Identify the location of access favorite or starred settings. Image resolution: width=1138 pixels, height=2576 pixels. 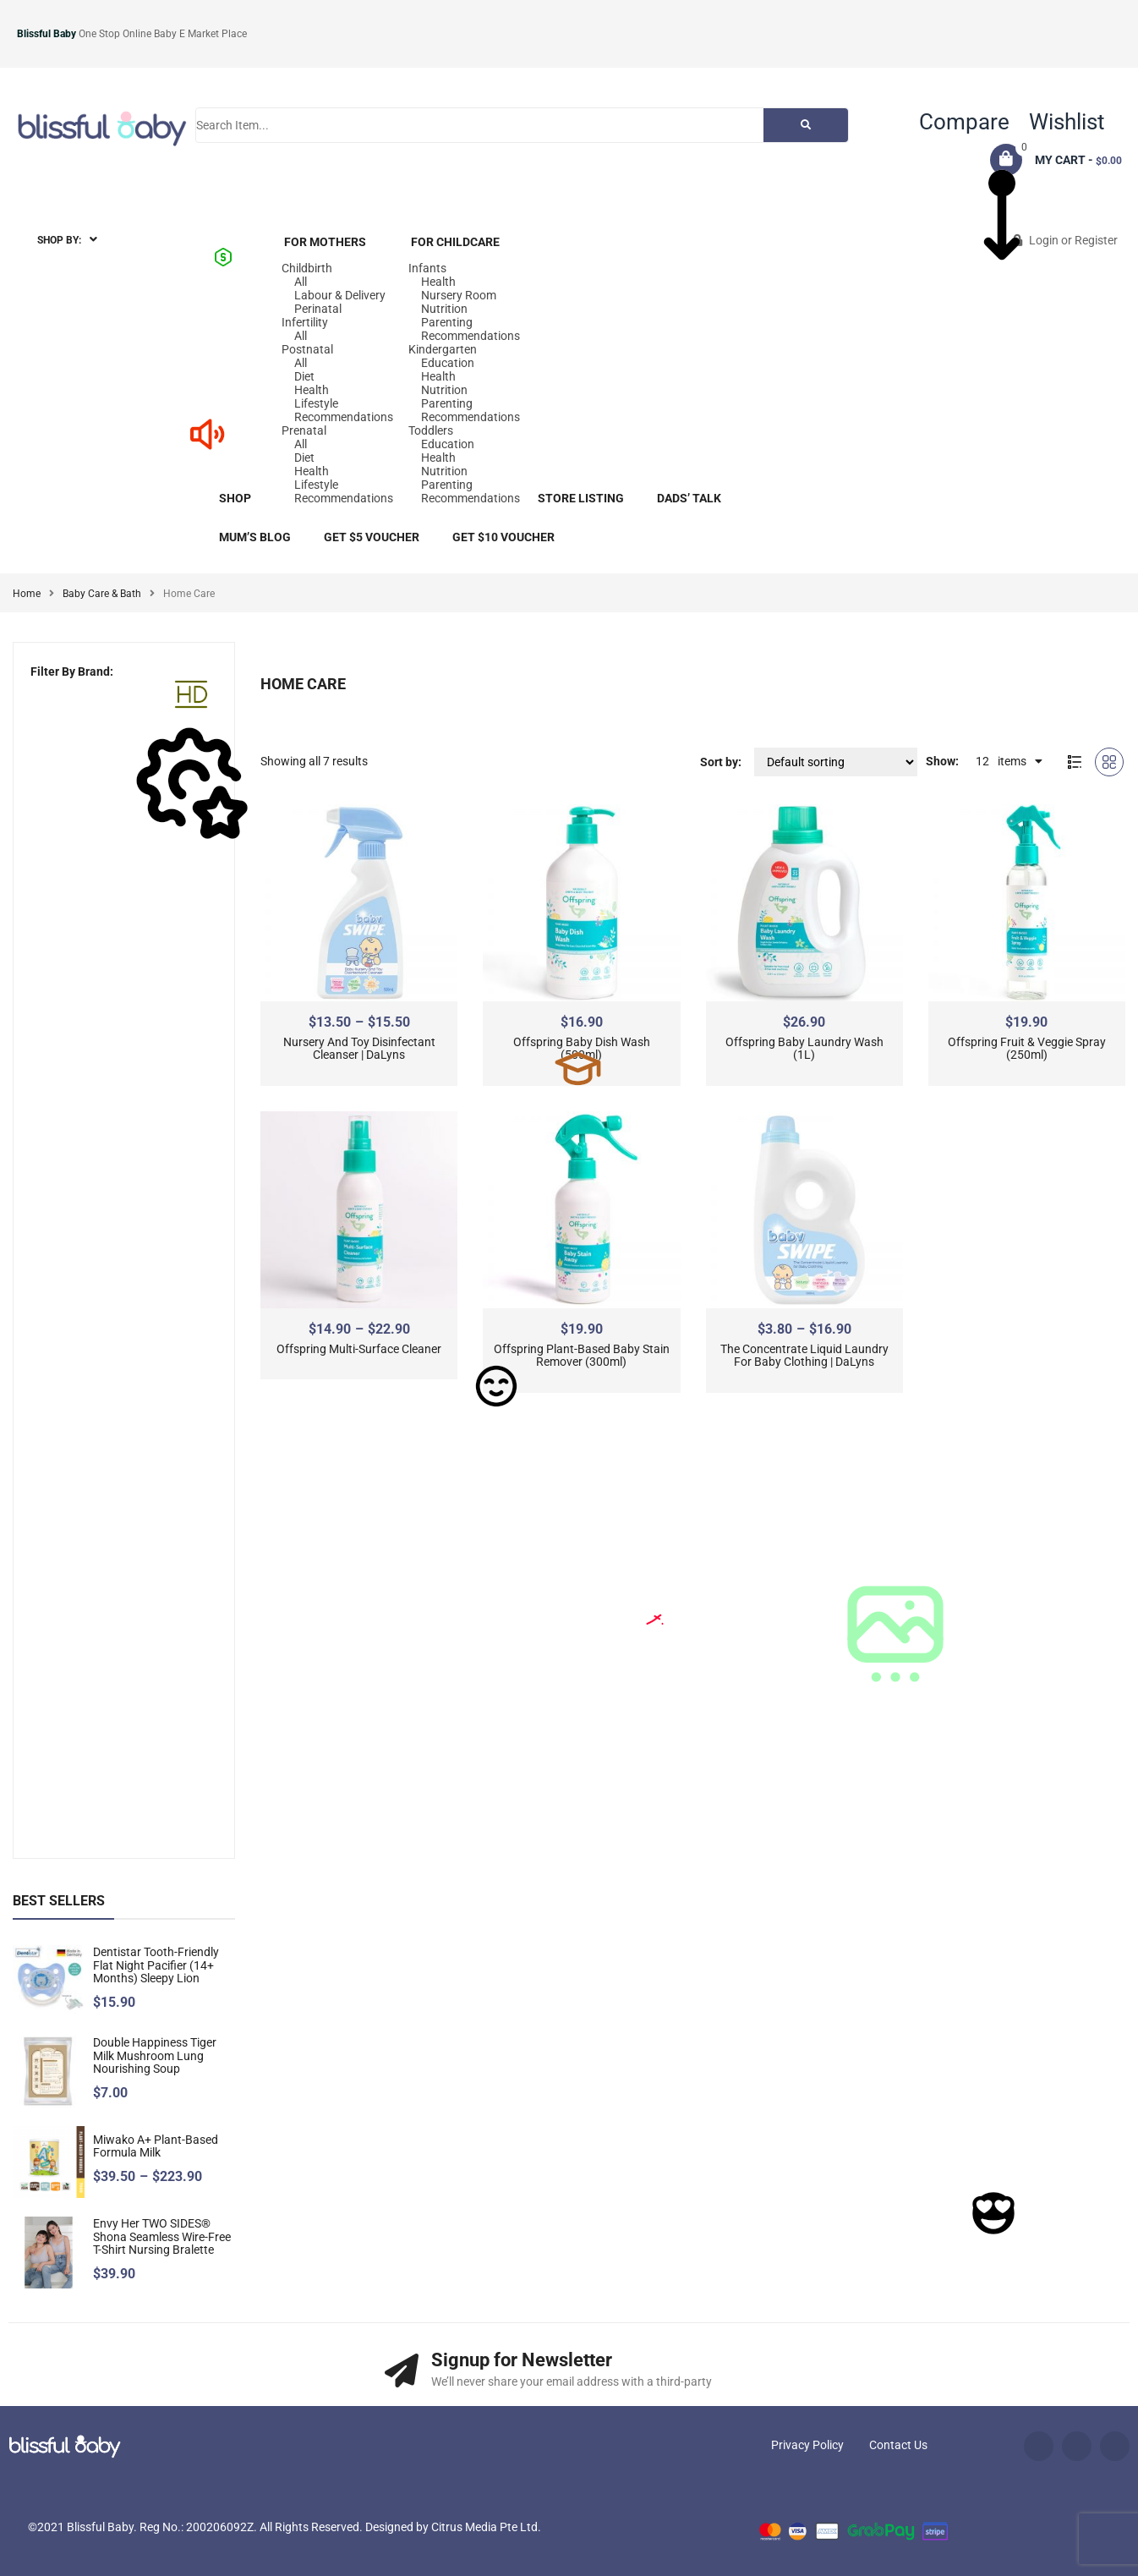
(189, 781).